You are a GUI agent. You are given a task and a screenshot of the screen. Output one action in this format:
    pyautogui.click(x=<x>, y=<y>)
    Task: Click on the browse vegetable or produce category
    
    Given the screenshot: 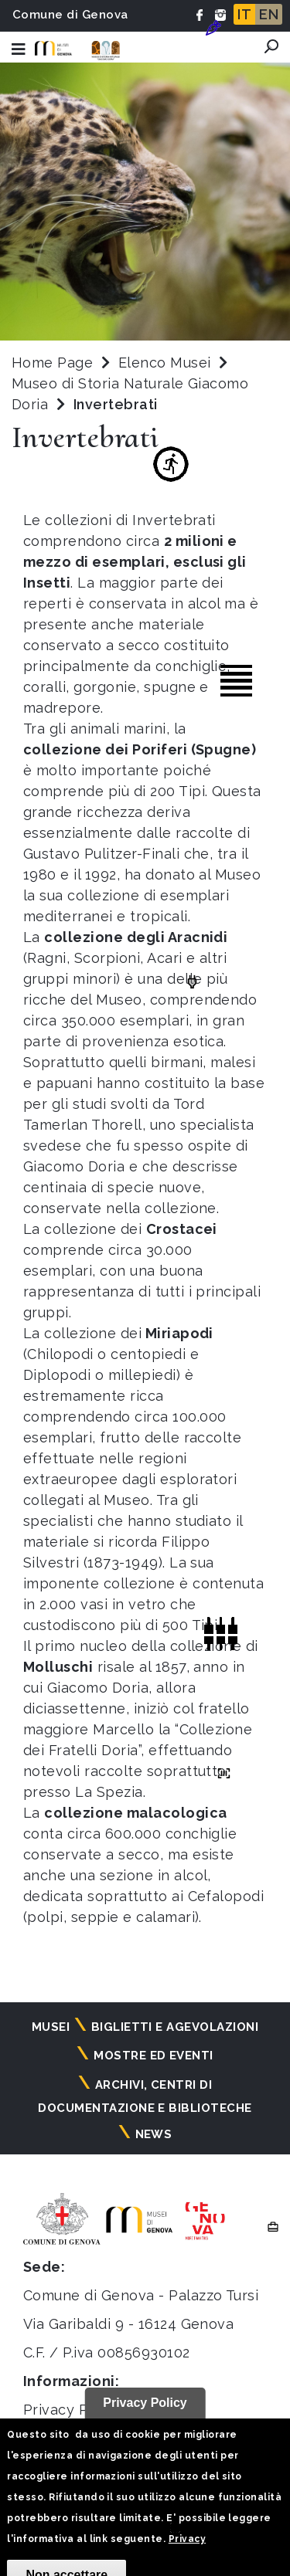 What is the action you would take?
    pyautogui.click(x=213, y=28)
    